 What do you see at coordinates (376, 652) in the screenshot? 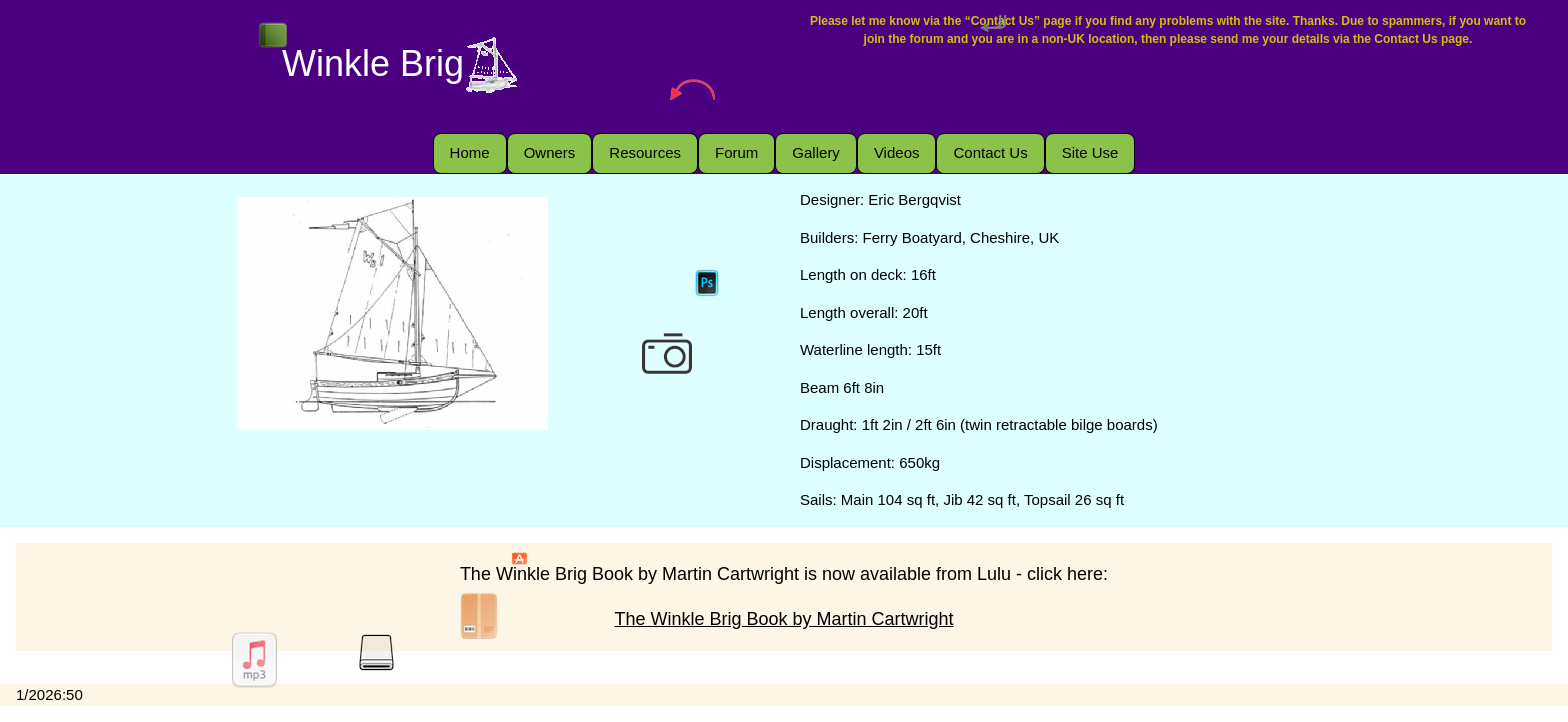
I see `access removable disk in sidebar` at bounding box center [376, 652].